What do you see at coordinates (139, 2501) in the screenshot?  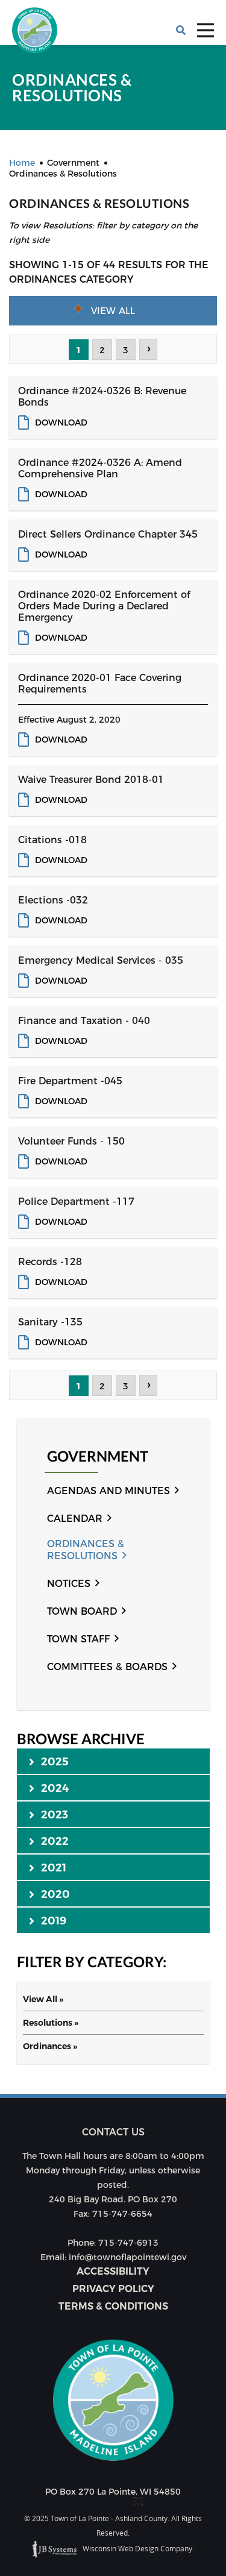 I see `loading content in progress` at bounding box center [139, 2501].